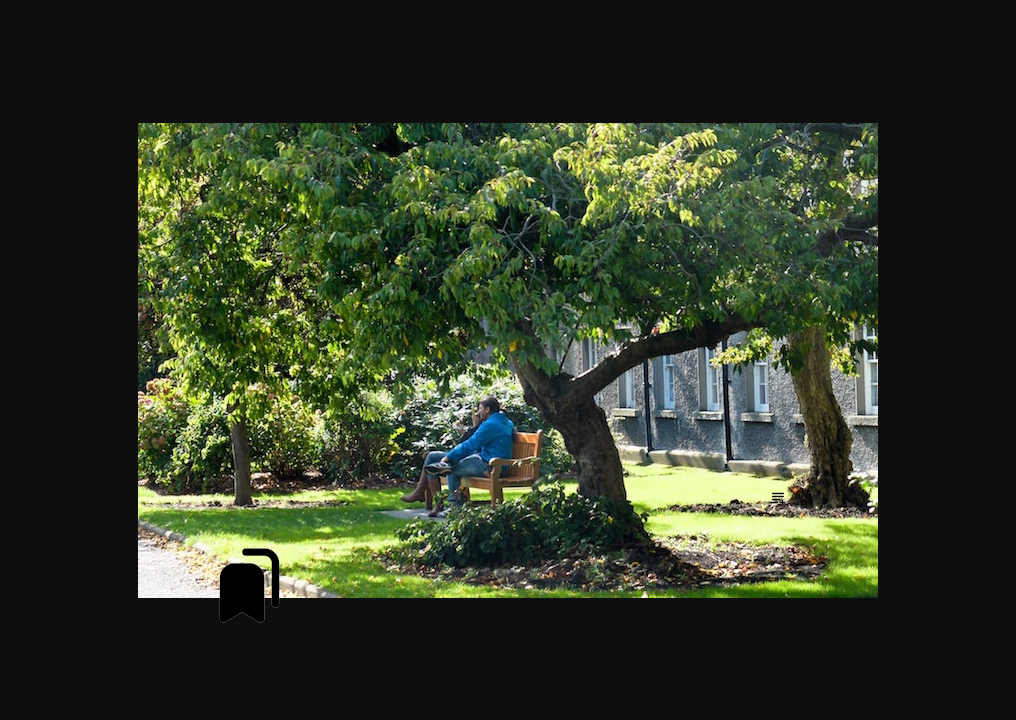 The width and height of the screenshot is (1016, 720). Describe the element at coordinates (249, 585) in the screenshot. I see `view your saved bookmarks` at that location.